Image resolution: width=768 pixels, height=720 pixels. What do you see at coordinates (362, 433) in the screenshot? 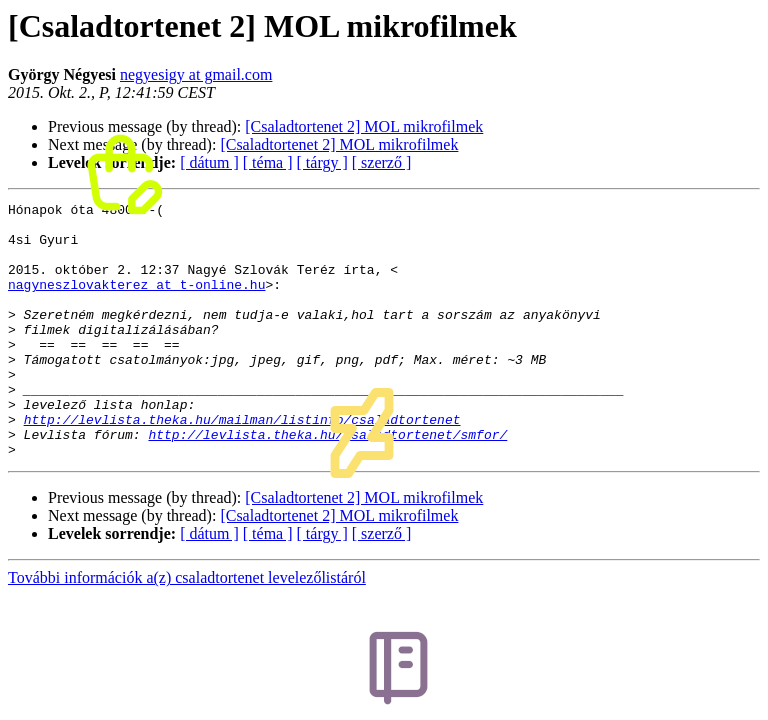
I see `visit deviantart profile or page` at bounding box center [362, 433].